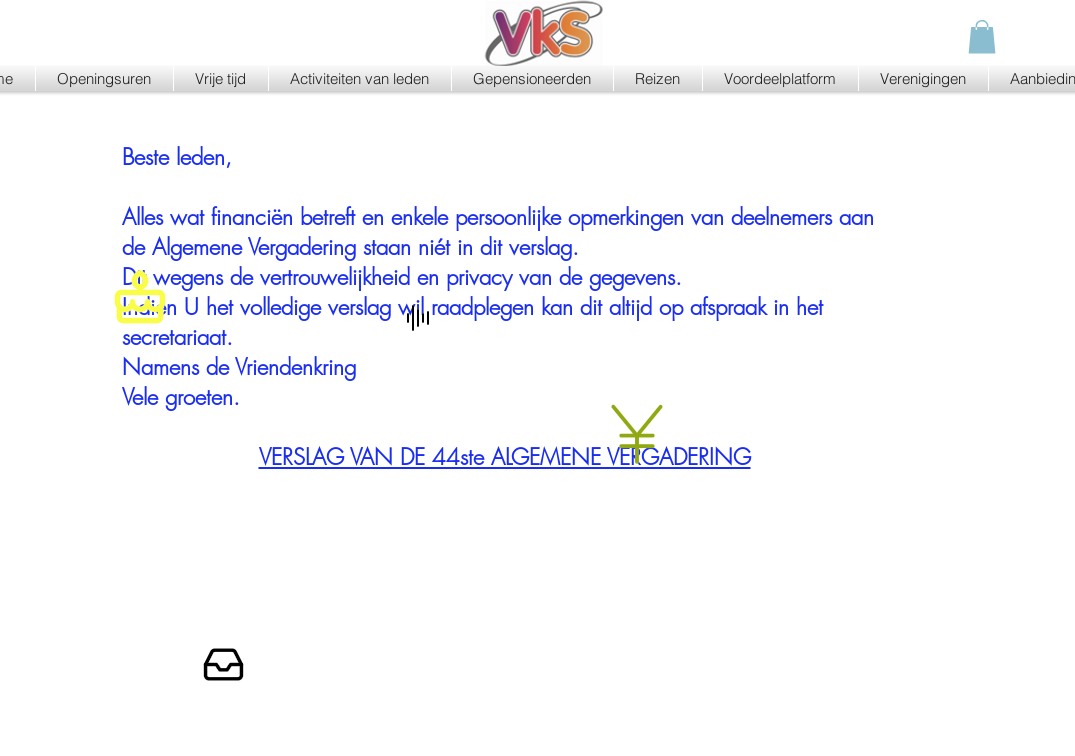 Image resolution: width=1075 pixels, height=756 pixels. Describe the element at coordinates (223, 664) in the screenshot. I see `view your inbox` at that location.